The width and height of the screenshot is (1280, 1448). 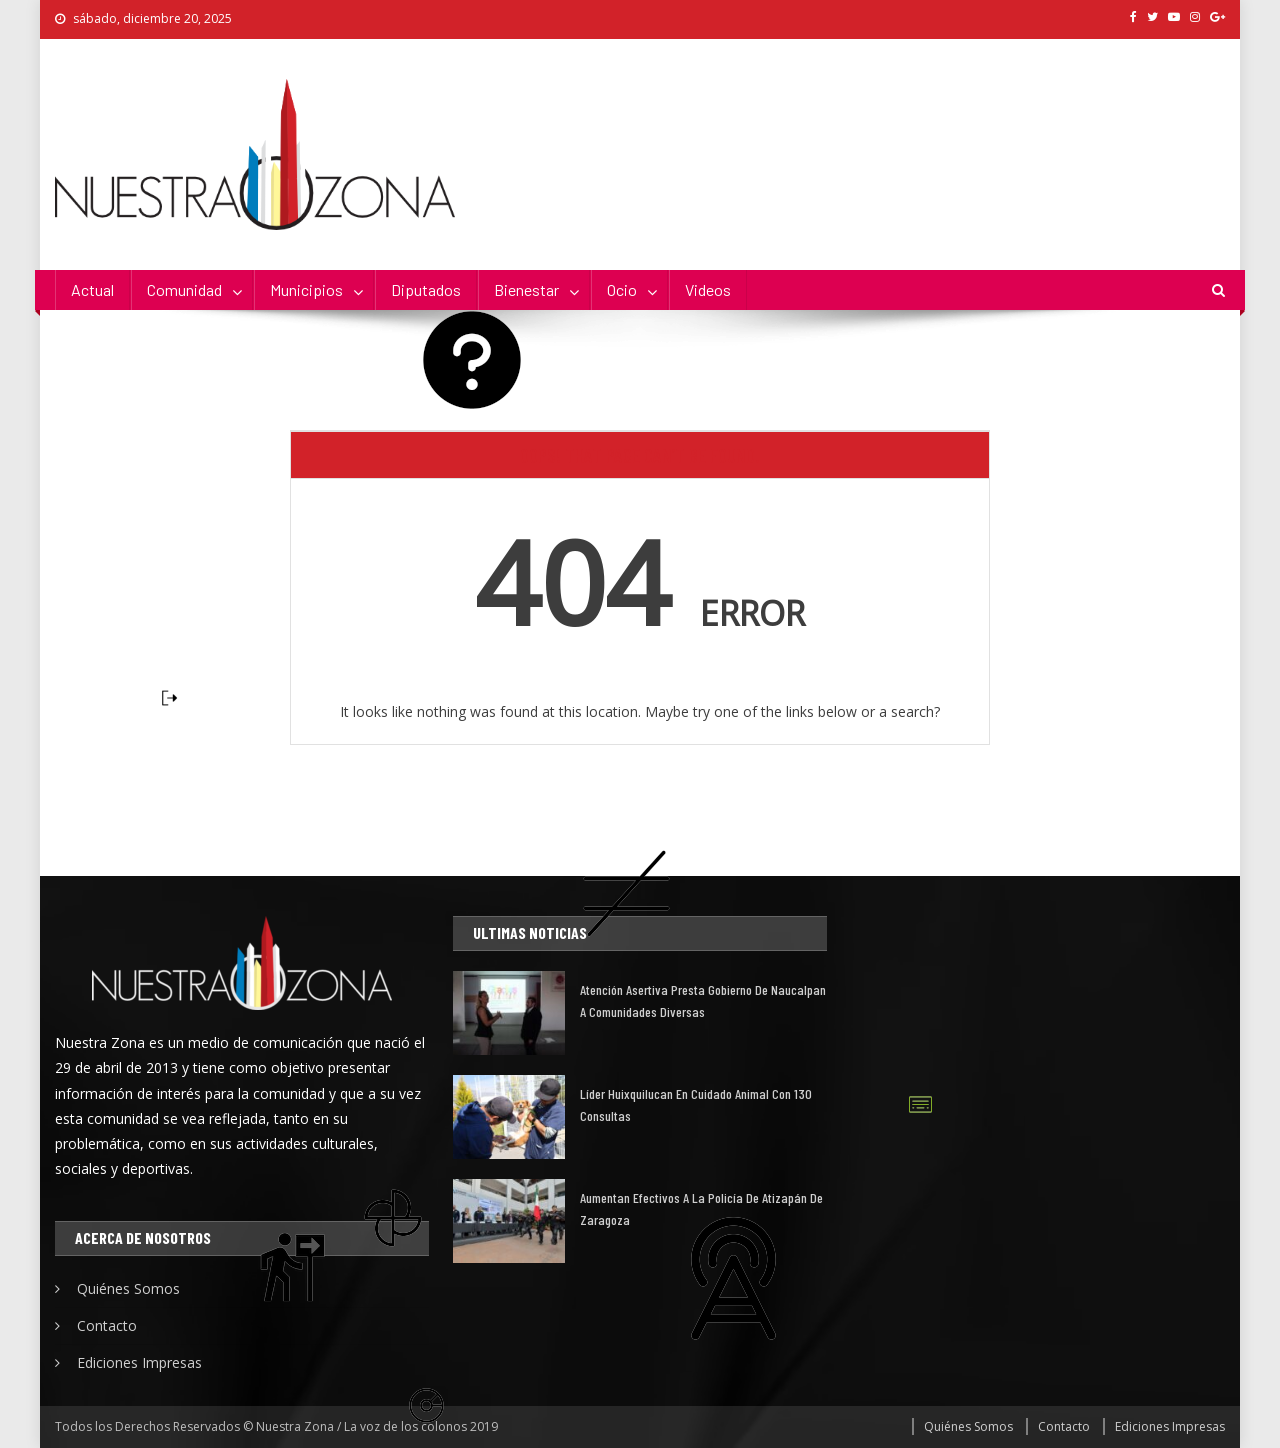 I want to click on play or access audio/music files, so click(x=426, y=1405).